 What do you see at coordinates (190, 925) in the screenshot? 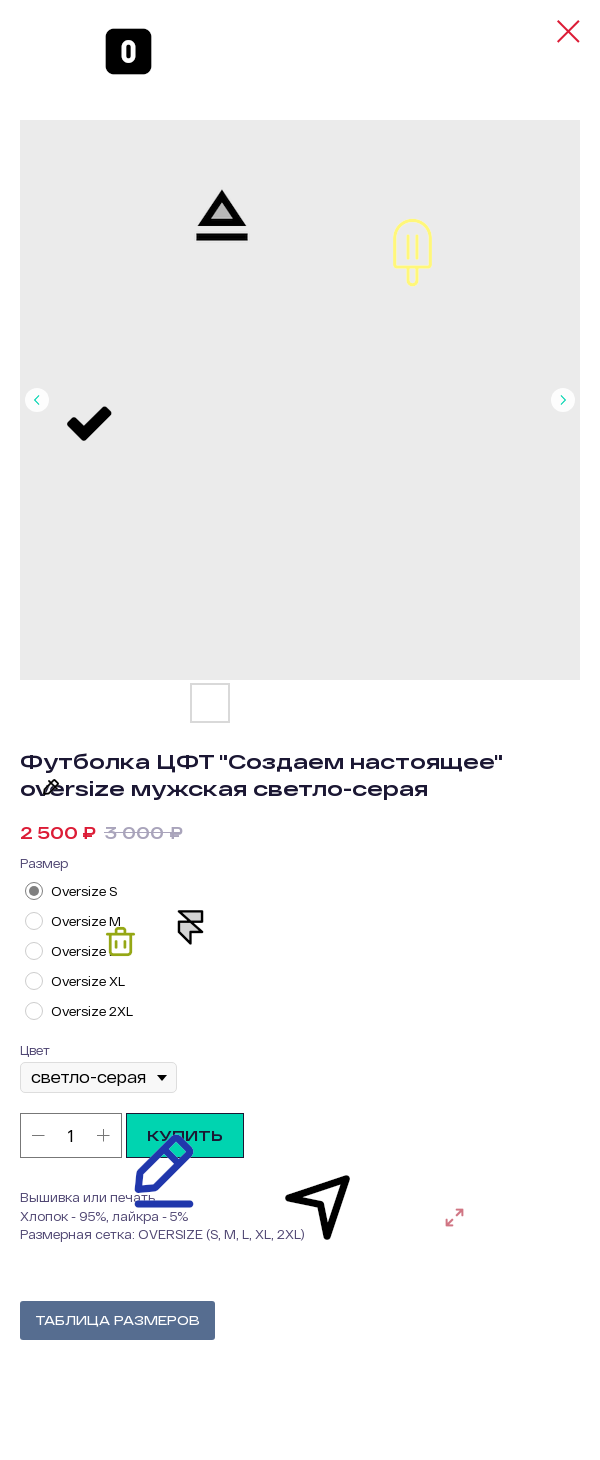
I see `open framer app` at bounding box center [190, 925].